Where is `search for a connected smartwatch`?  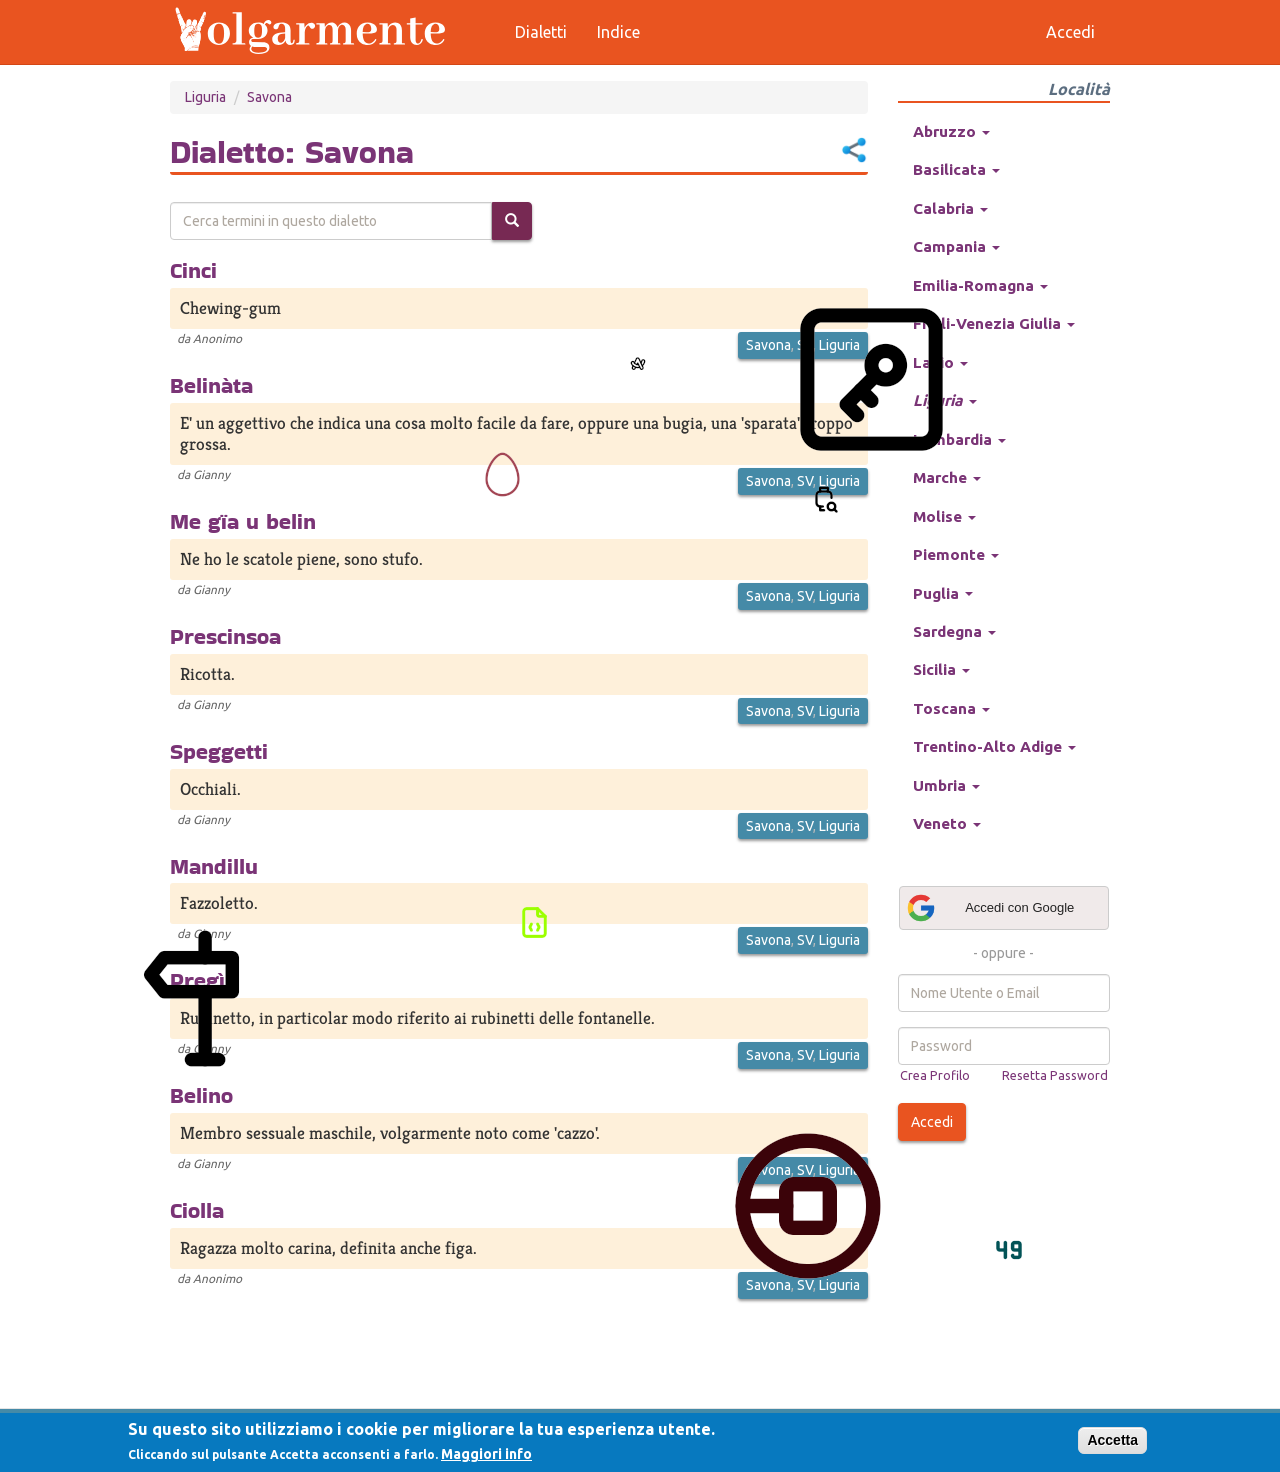
search for a connected smartwatch is located at coordinates (824, 499).